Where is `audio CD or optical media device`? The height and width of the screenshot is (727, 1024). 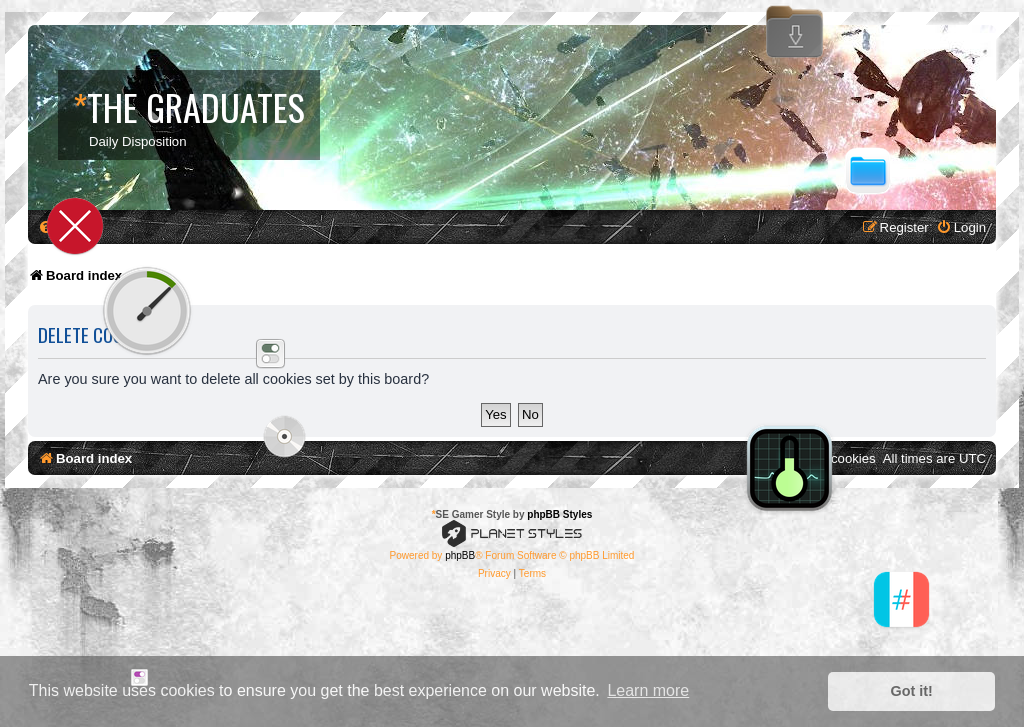 audio CD or optical media device is located at coordinates (284, 436).